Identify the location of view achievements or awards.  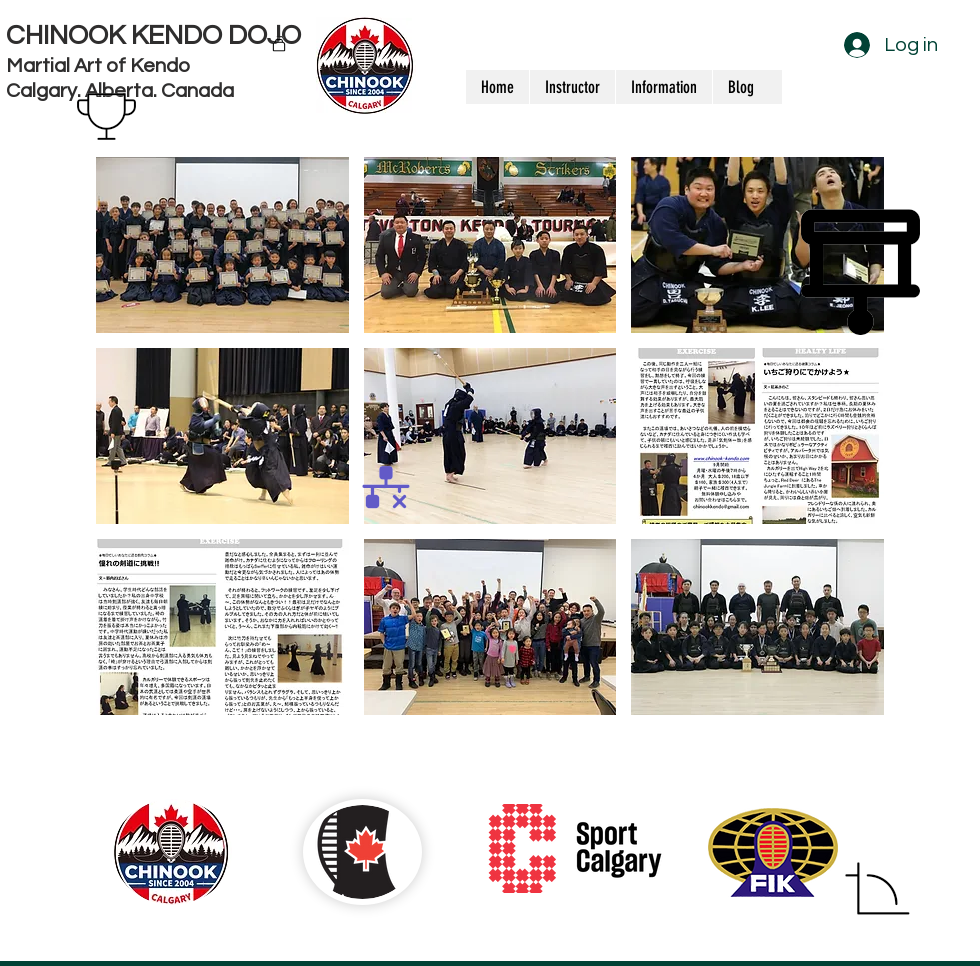
(106, 114).